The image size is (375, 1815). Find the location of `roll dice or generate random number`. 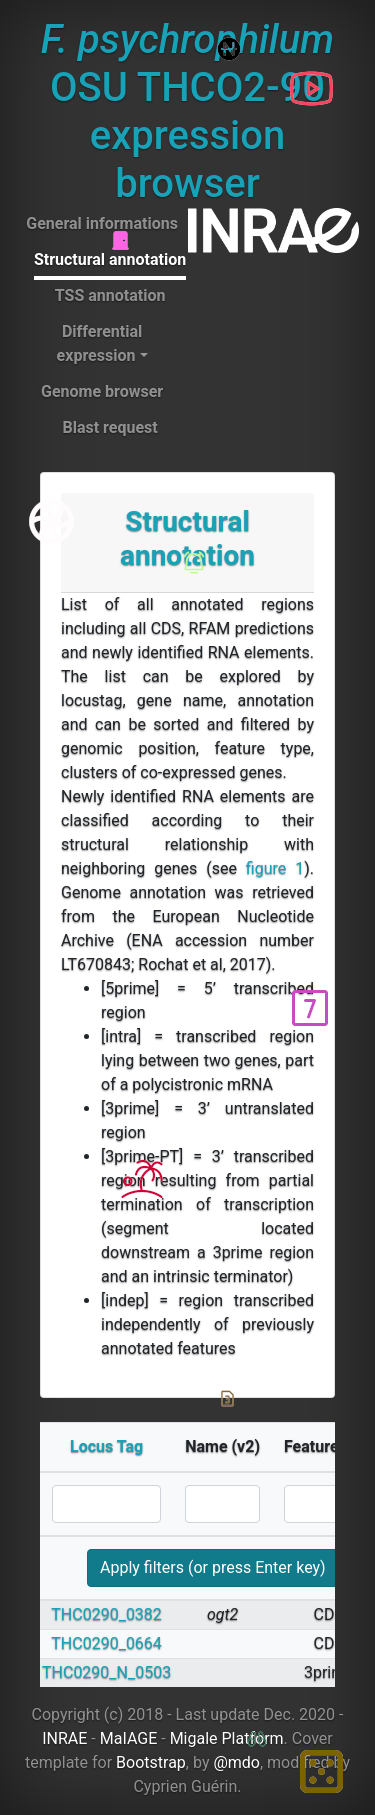

roll dice or generate random number is located at coordinates (321, 1771).